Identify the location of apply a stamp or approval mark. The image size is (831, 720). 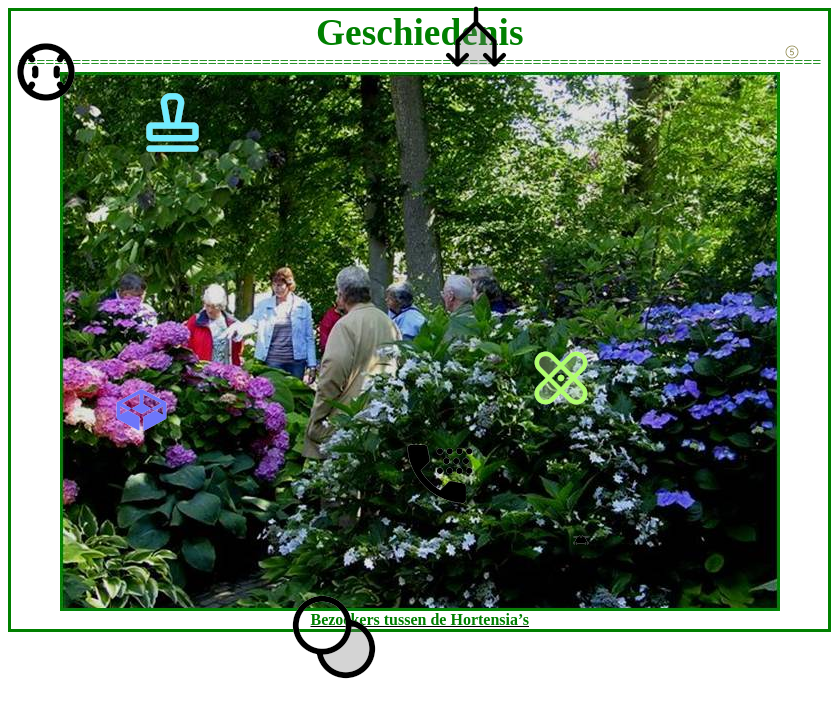
(172, 123).